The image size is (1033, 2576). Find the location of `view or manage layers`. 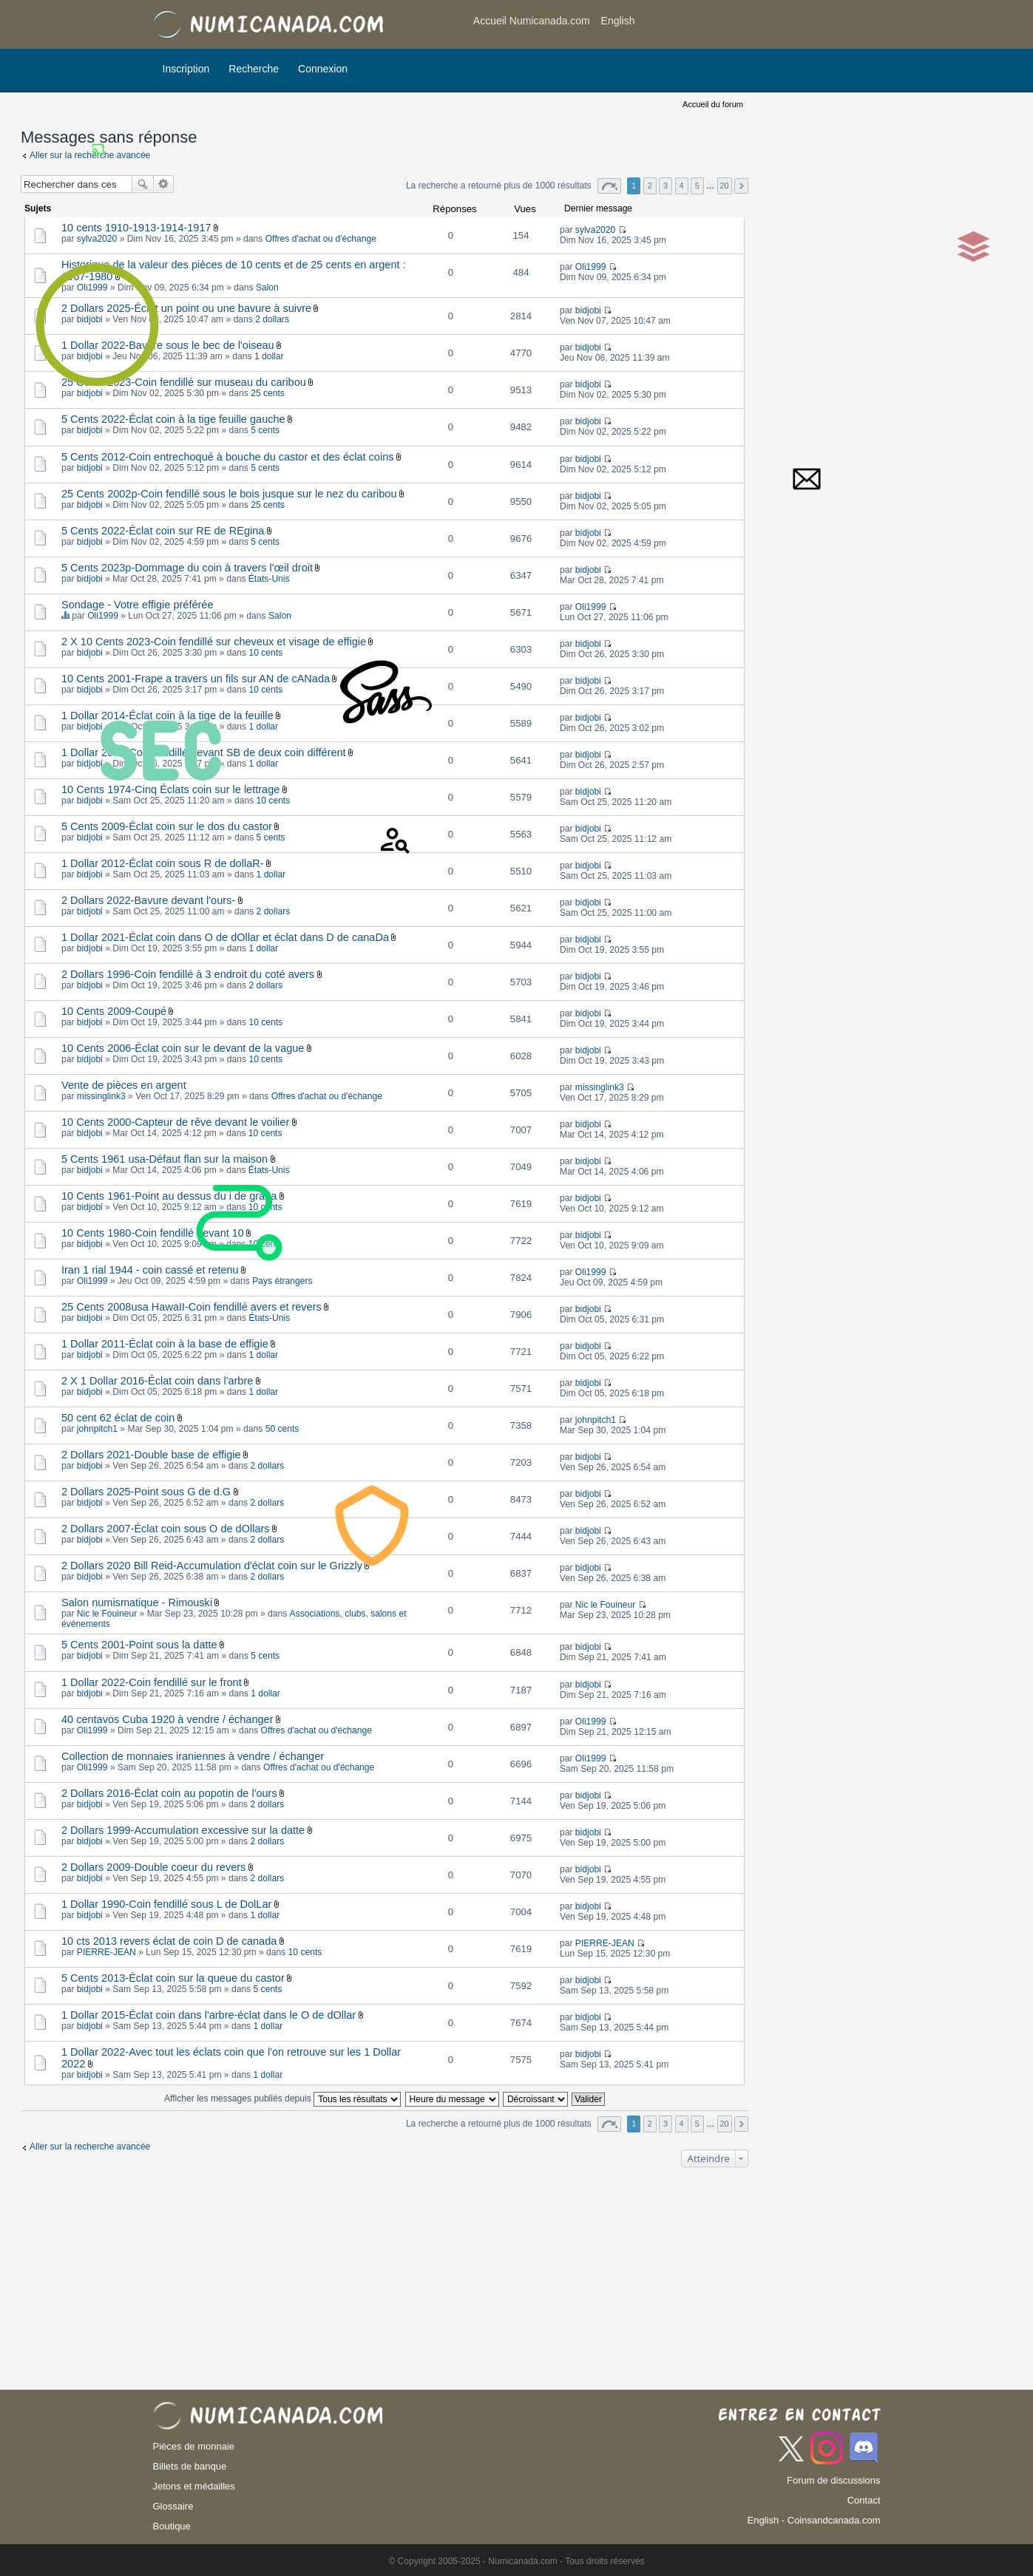

view or manage layers is located at coordinates (973, 246).